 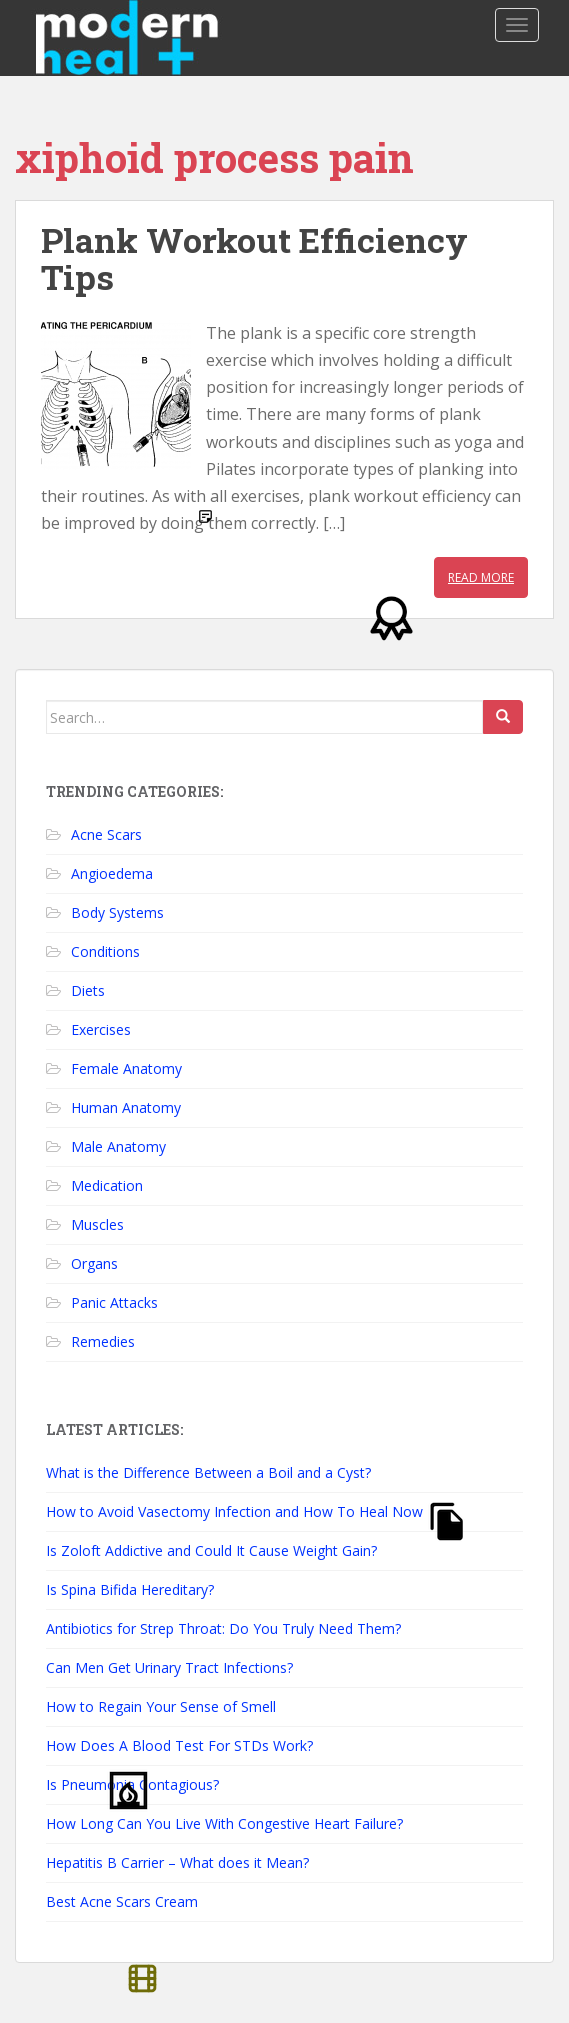 I want to click on view achievements or awards, so click(x=391, y=618).